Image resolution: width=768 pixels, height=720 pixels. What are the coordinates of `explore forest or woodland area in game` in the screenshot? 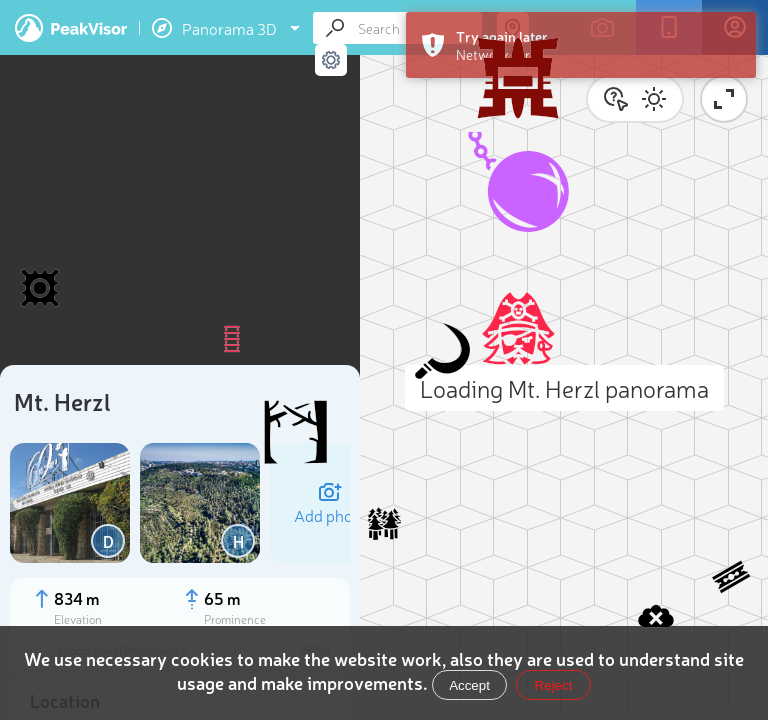 It's located at (384, 523).